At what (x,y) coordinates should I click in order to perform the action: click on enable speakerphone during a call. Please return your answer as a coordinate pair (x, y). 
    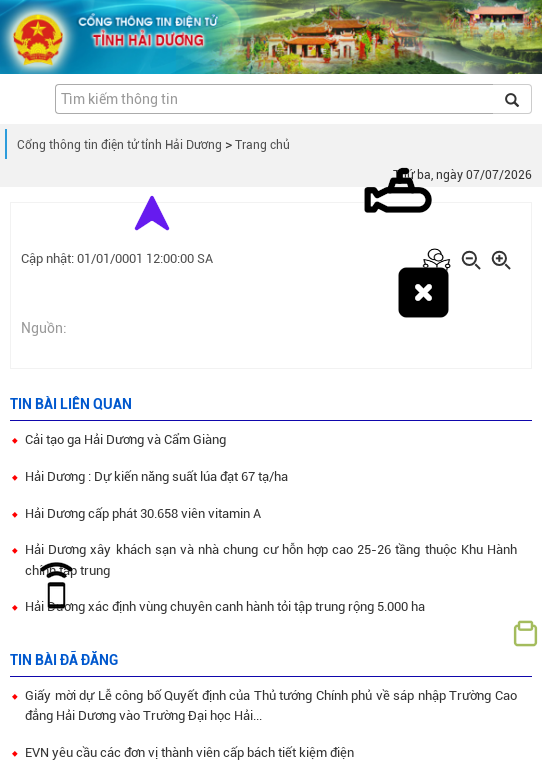
    Looking at the image, I should click on (56, 586).